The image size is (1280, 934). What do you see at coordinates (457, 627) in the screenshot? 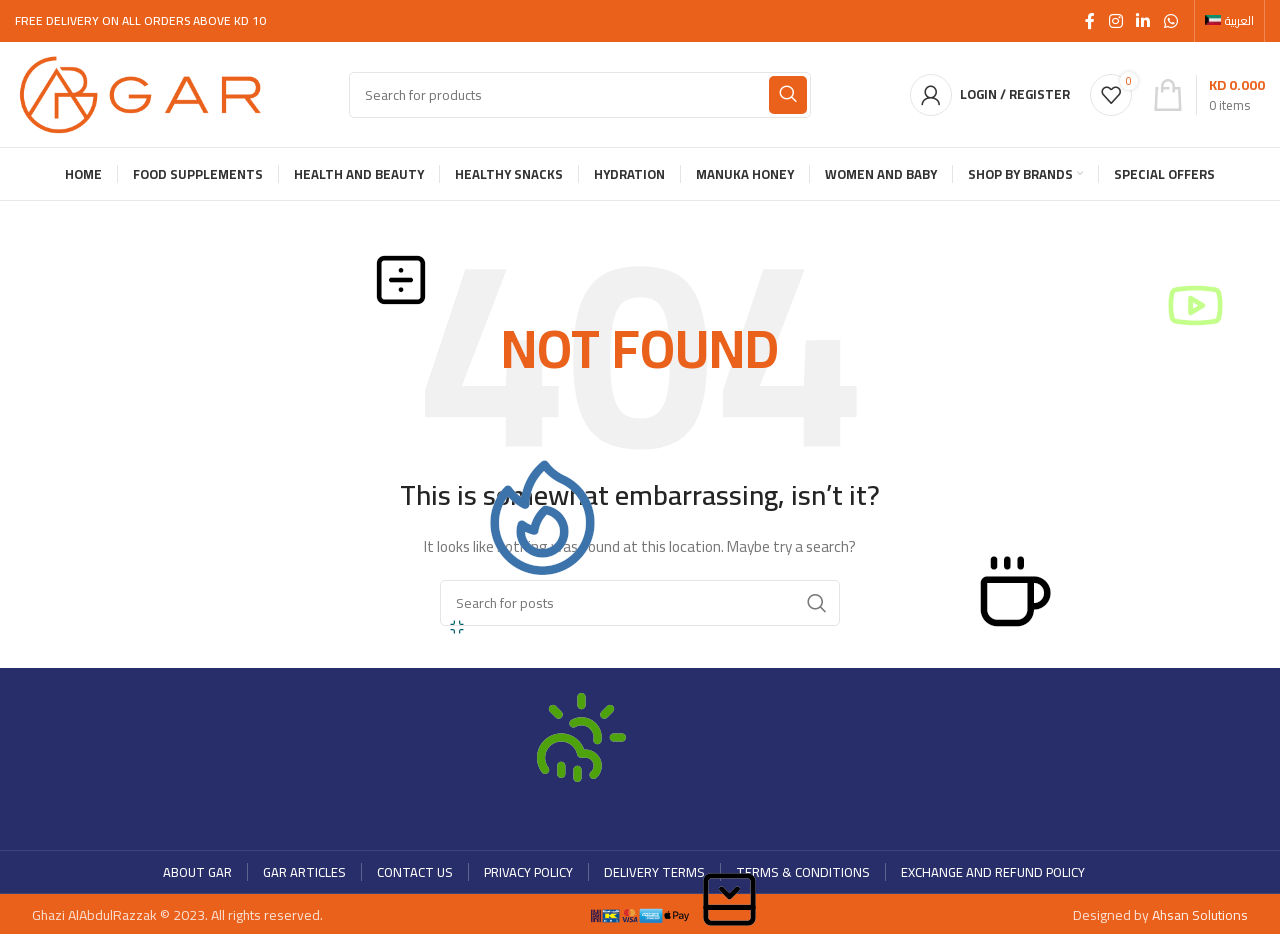
I see `minimize or exit fullscreen mode` at bounding box center [457, 627].